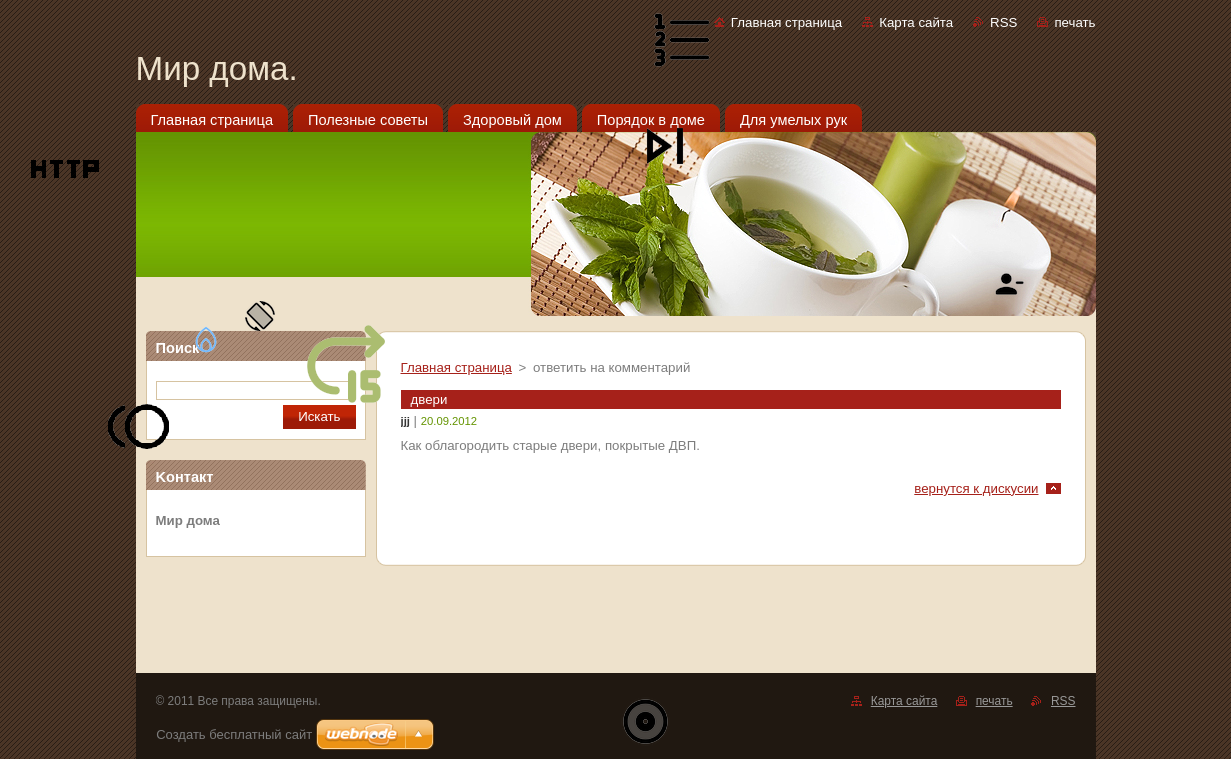 The image size is (1231, 759). Describe the element at coordinates (645, 721) in the screenshot. I see `browse music albums` at that location.